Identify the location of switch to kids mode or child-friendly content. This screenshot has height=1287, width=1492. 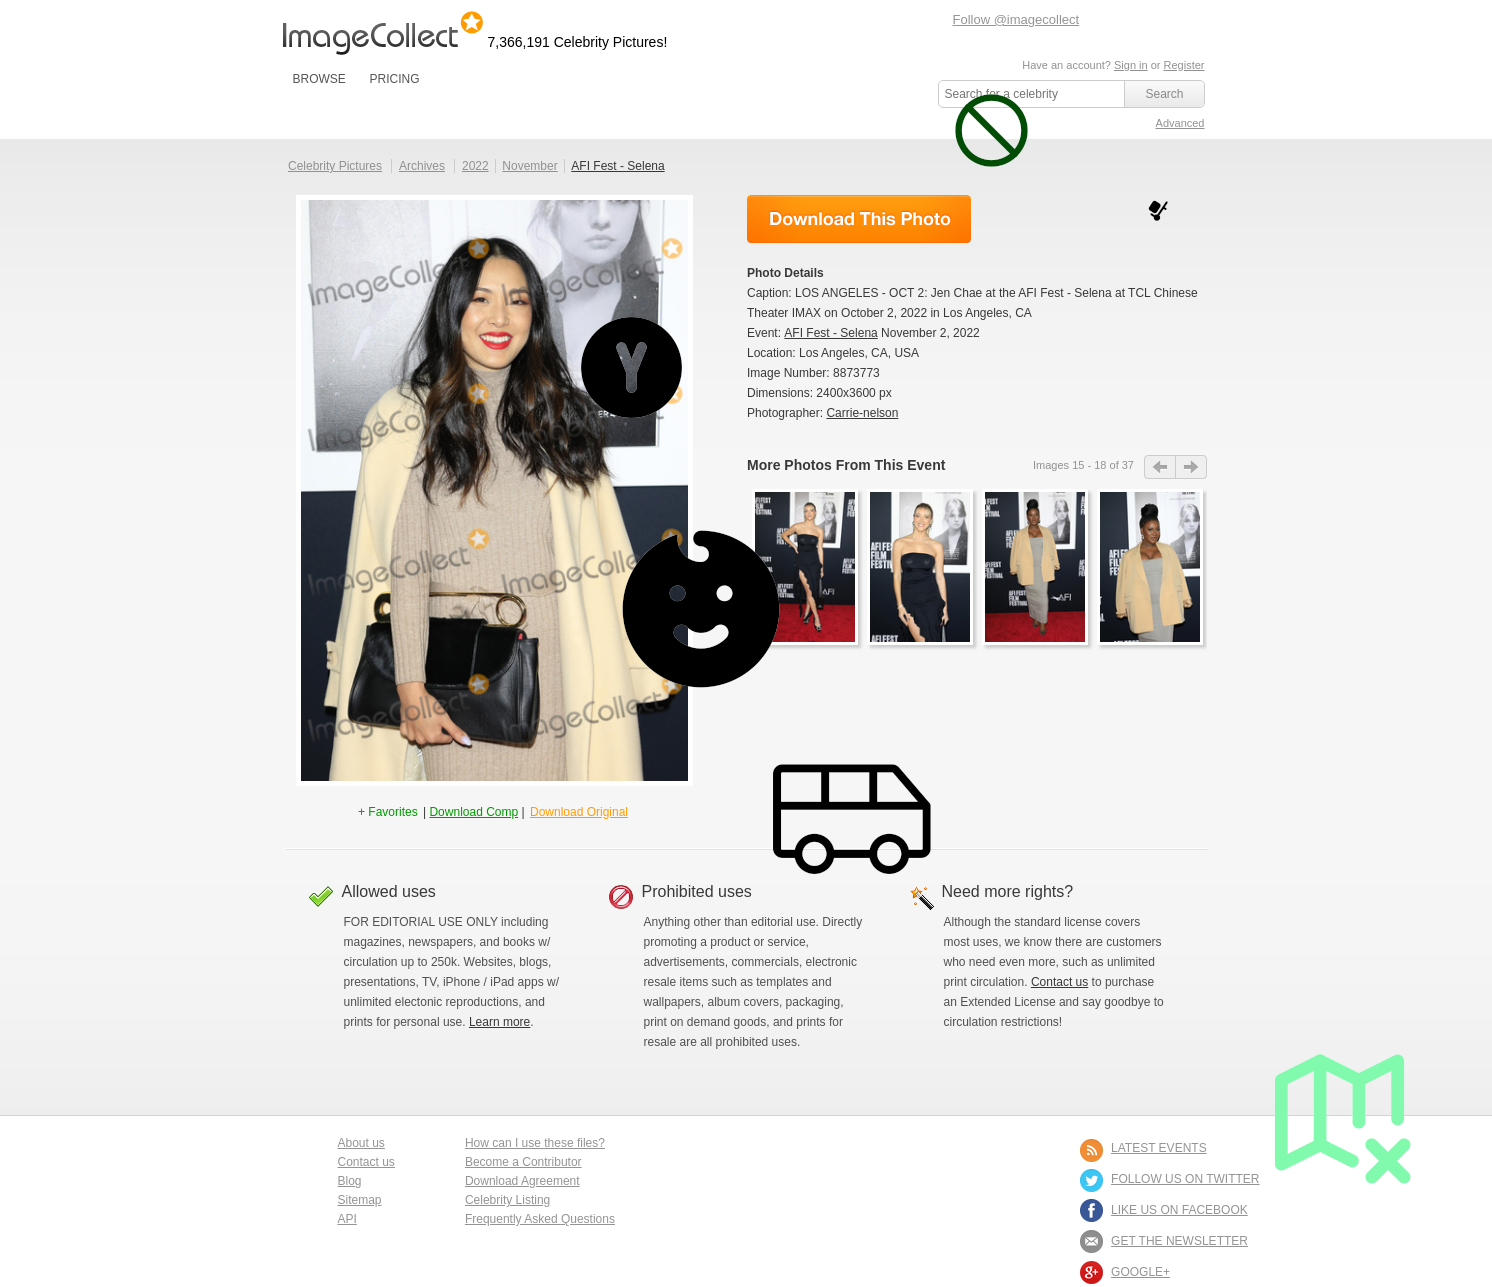
(701, 609).